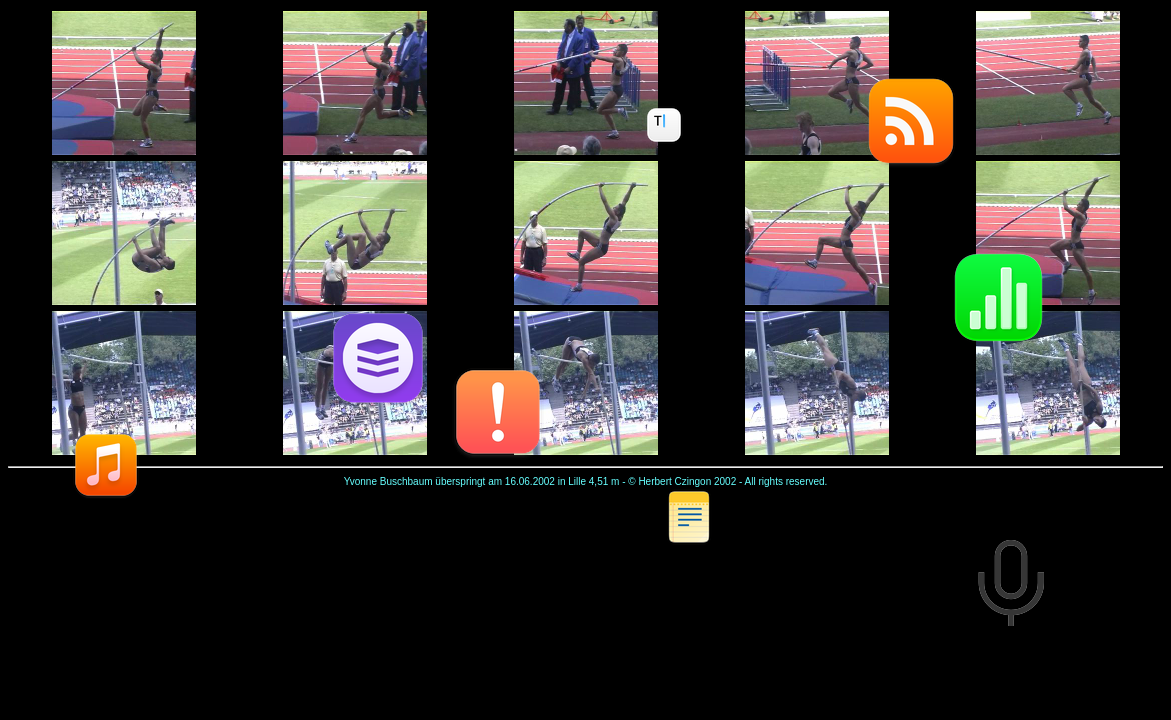  What do you see at coordinates (998, 297) in the screenshot?
I see `open LibreOffice Calc spreadsheet application` at bounding box center [998, 297].